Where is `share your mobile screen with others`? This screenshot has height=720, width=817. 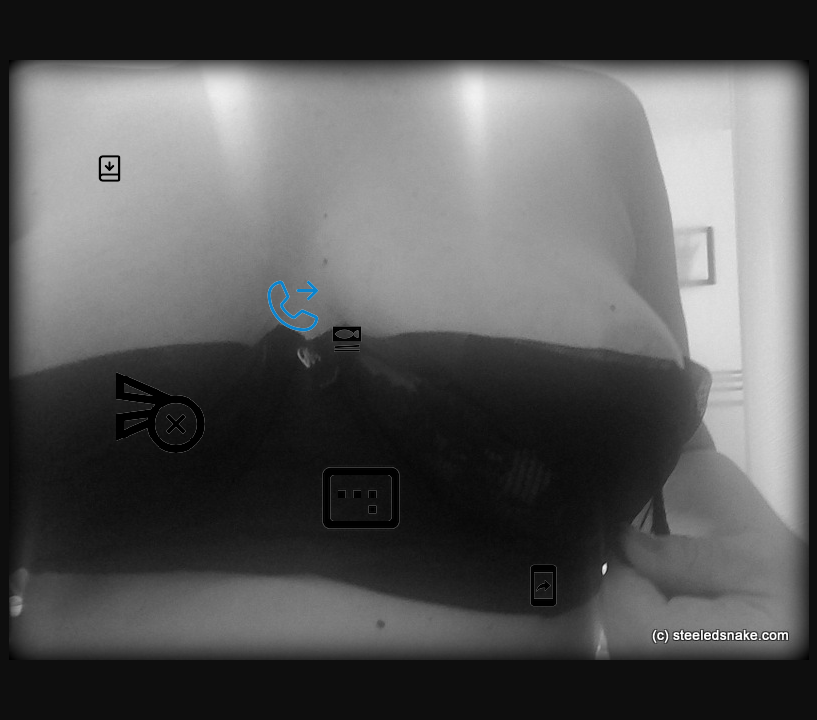 share your mobile screen with others is located at coordinates (543, 585).